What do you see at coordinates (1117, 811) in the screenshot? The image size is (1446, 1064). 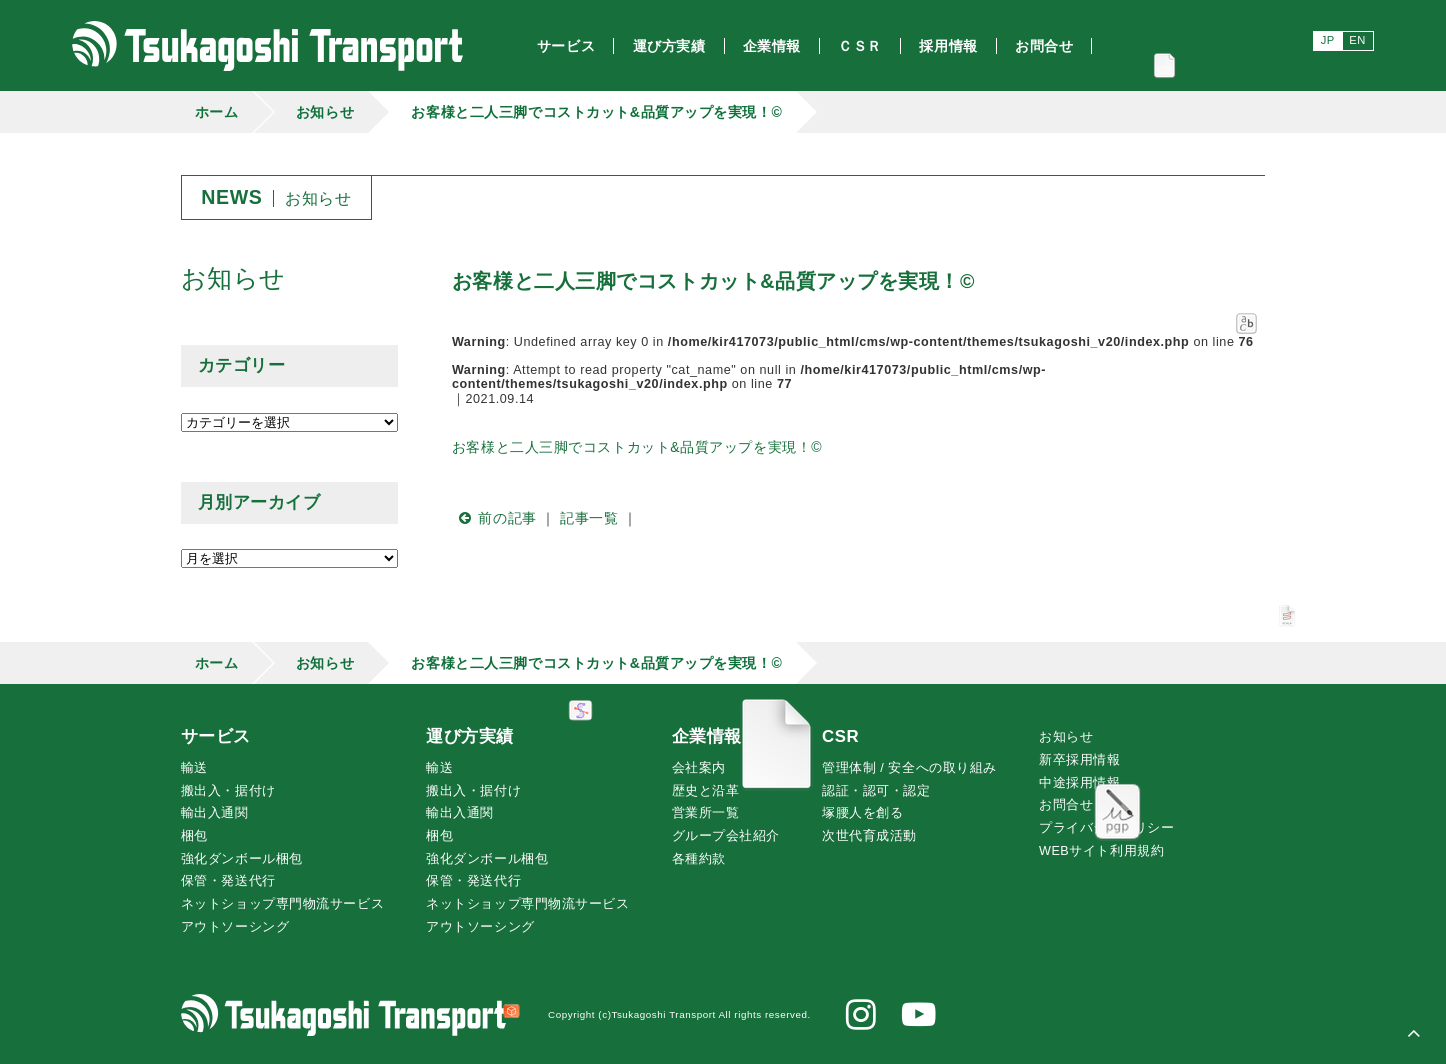 I see `a PGP signature file for verifying authenticity` at bounding box center [1117, 811].